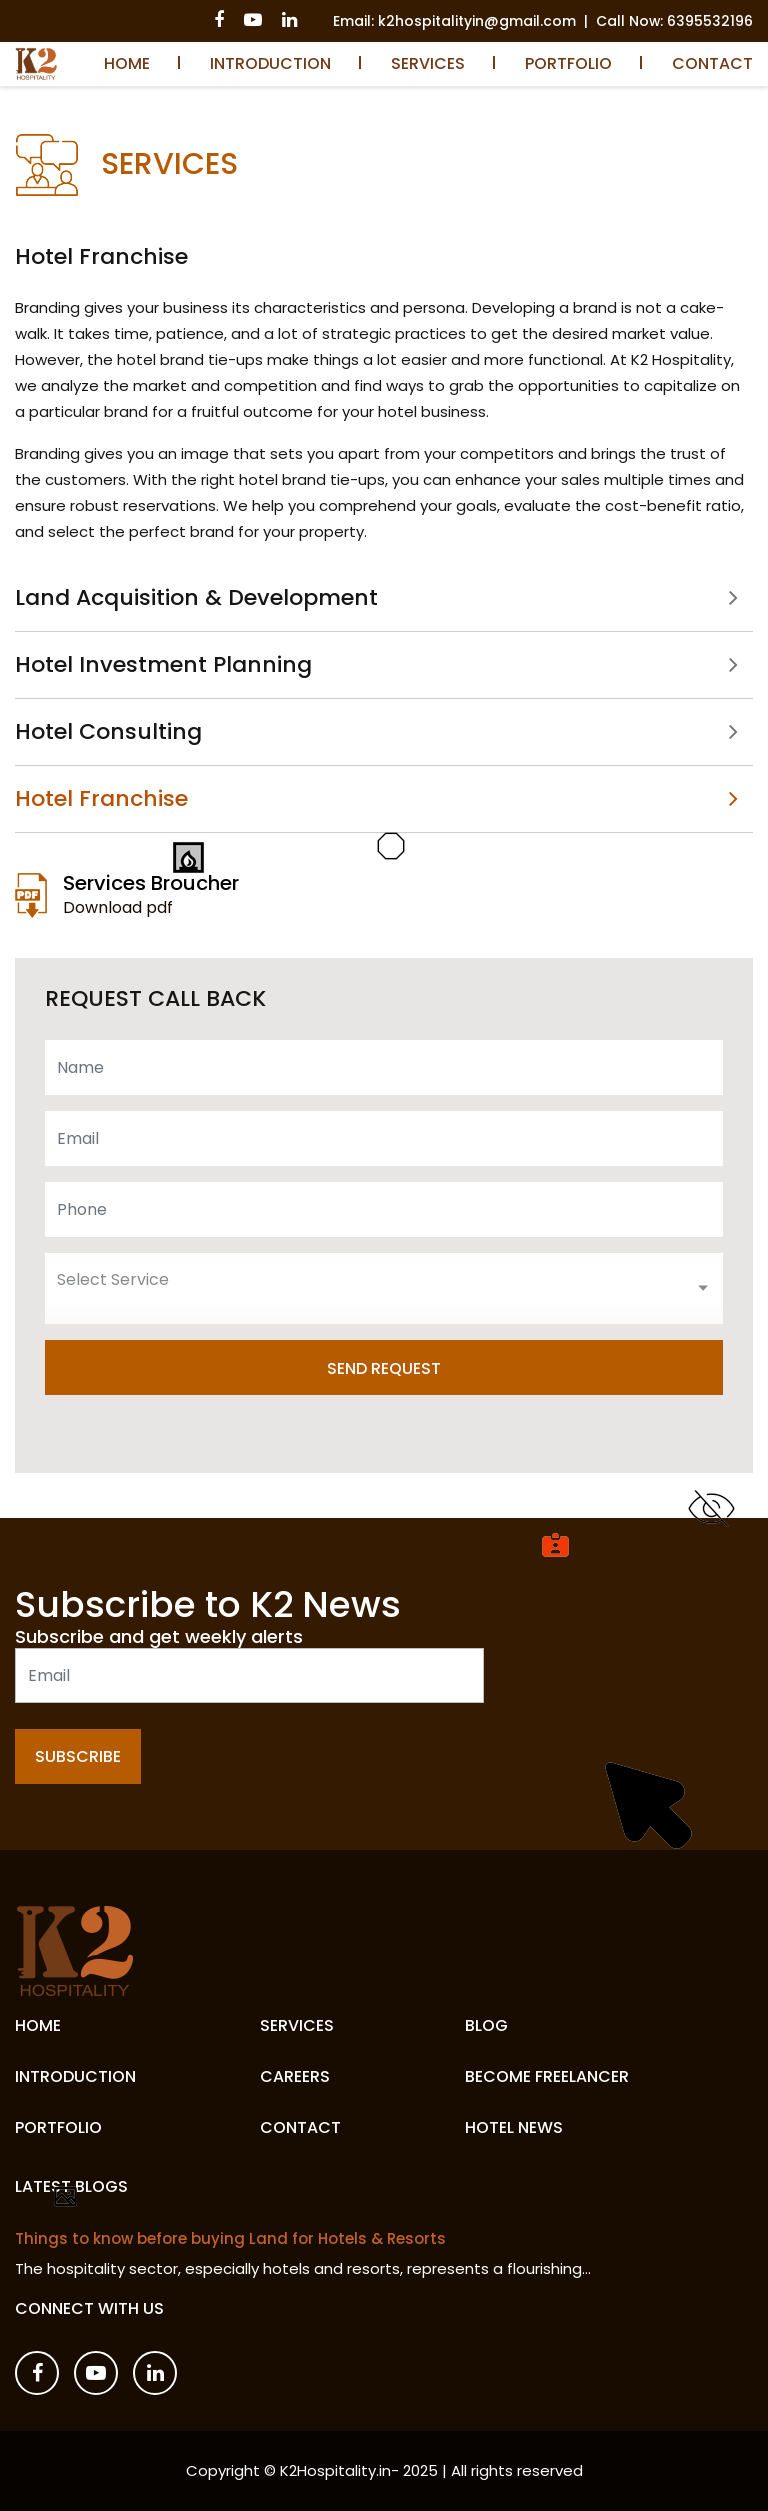 The height and width of the screenshot is (2511, 768). What do you see at coordinates (65, 2196) in the screenshot?
I see `view or open an image file` at bounding box center [65, 2196].